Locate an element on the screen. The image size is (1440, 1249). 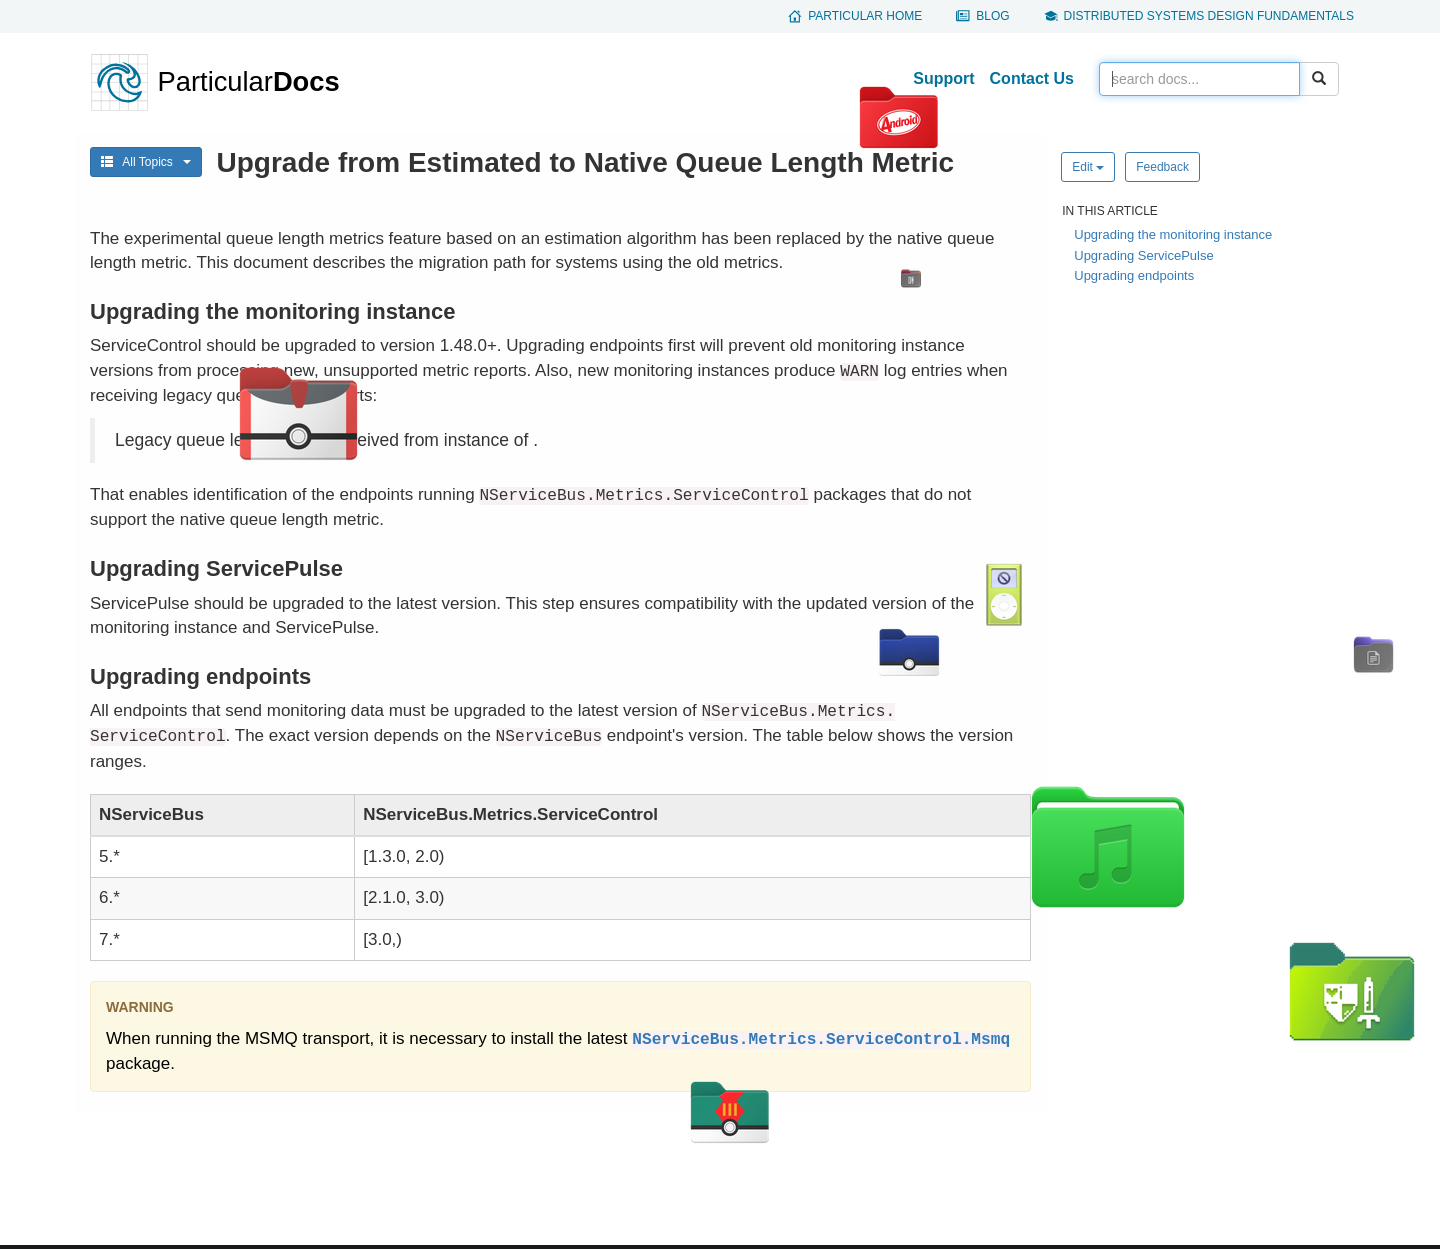
open game development projects folder is located at coordinates (1352, 995).